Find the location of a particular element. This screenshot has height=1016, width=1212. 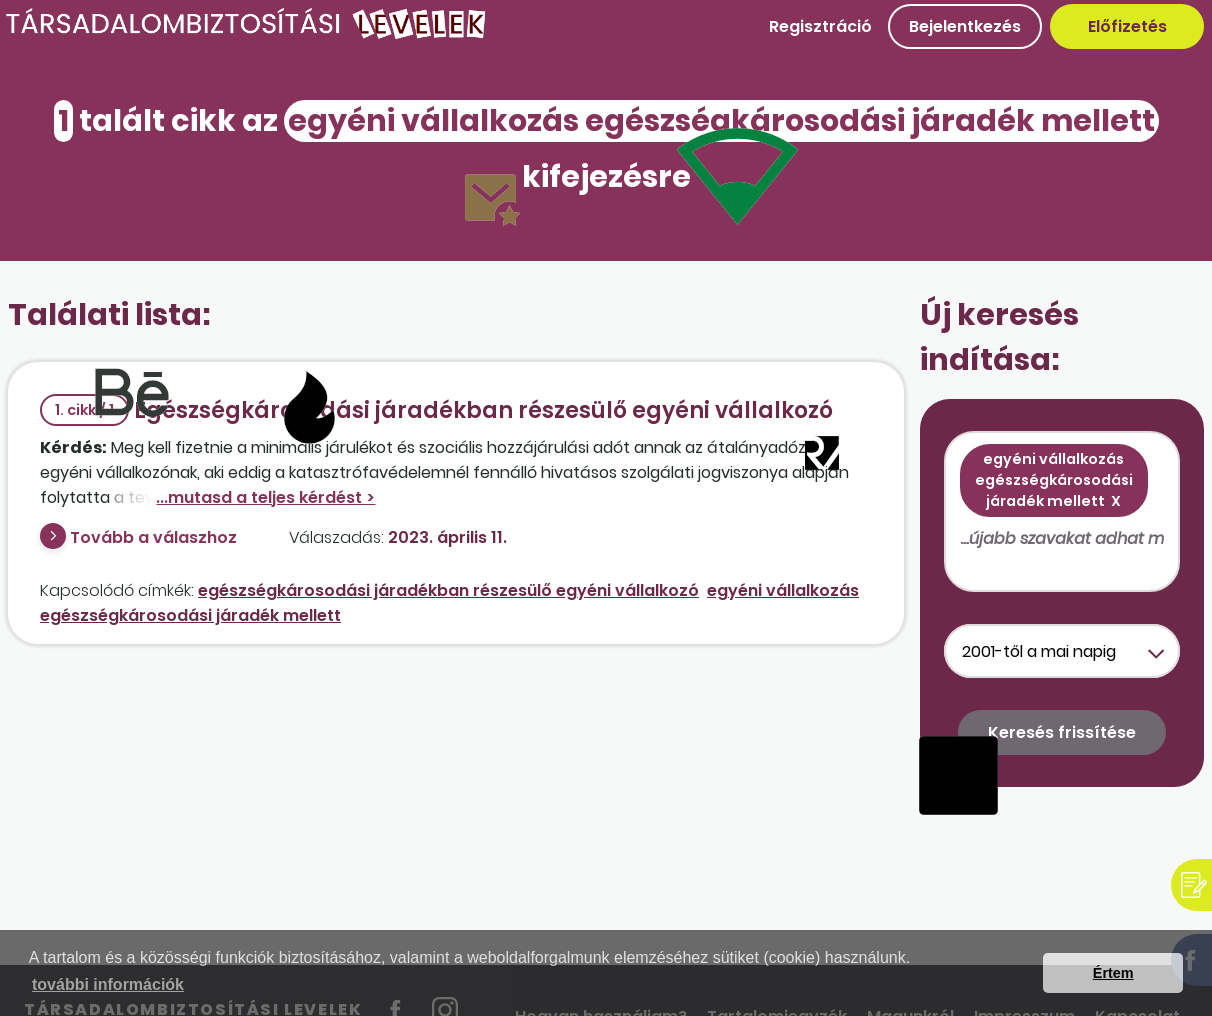

view starred or important emails is located at coordinates (490, 197).